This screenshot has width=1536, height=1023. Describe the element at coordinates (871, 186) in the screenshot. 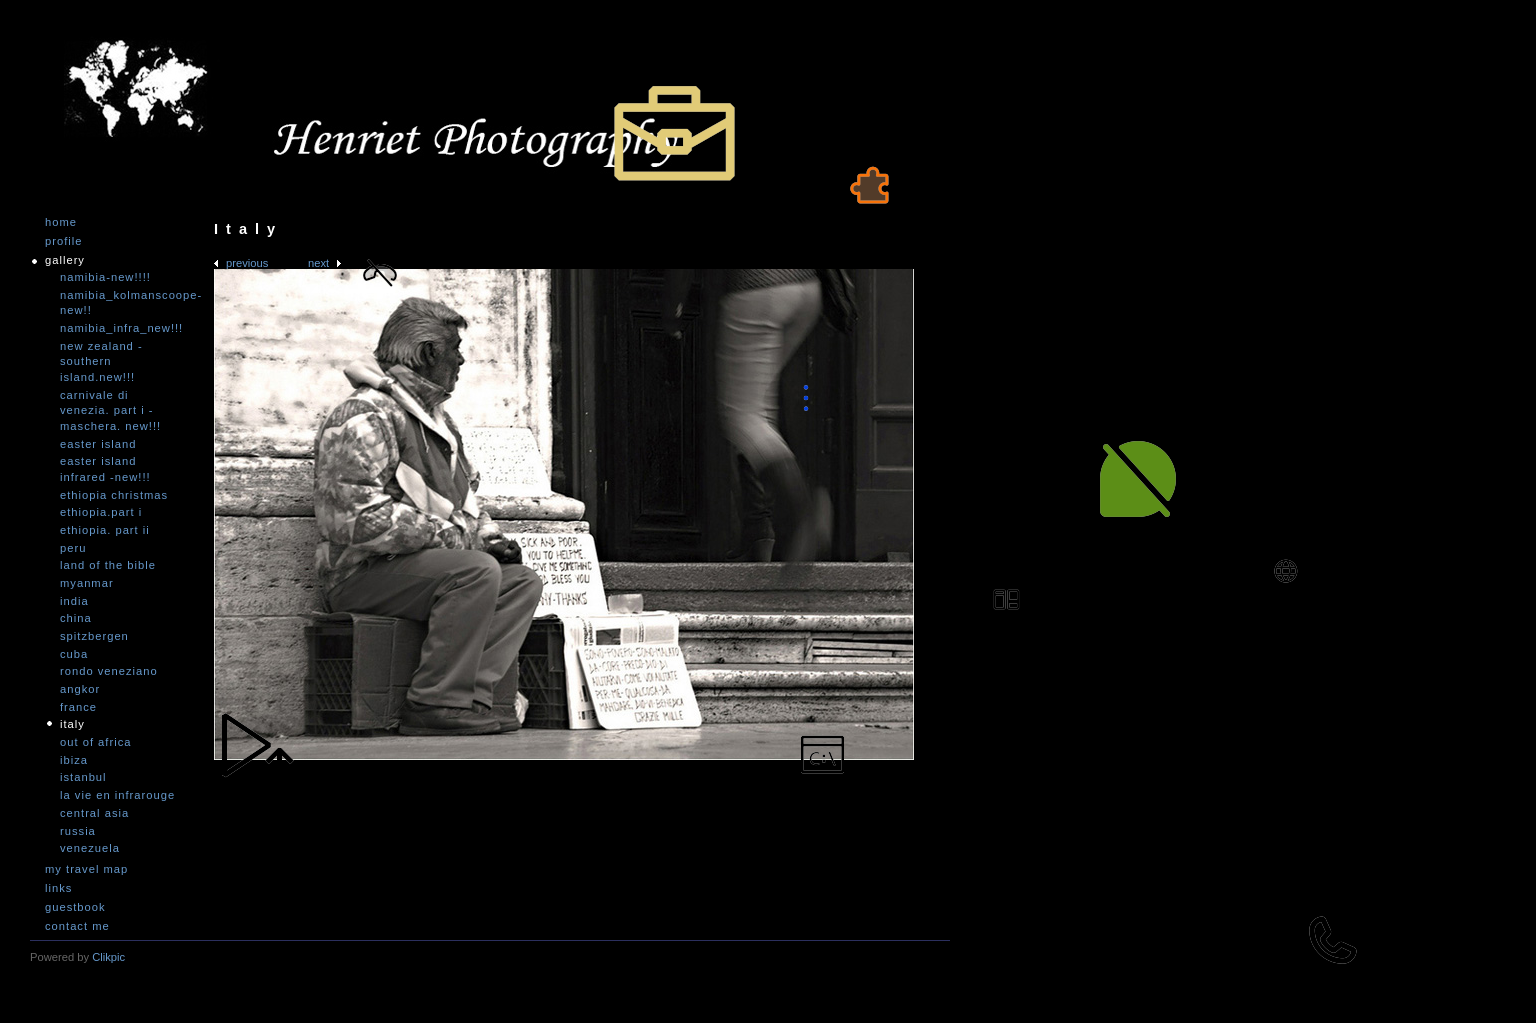

I see `access plugins or extensions` at that location.